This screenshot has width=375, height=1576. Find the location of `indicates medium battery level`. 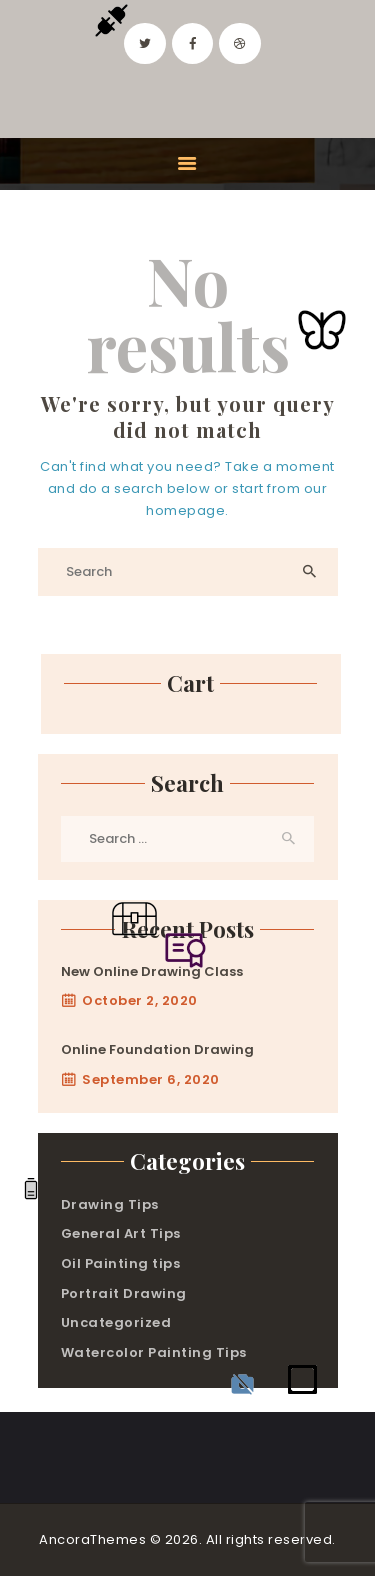

indicates medium battery level is located at coordinates (31, 1189).